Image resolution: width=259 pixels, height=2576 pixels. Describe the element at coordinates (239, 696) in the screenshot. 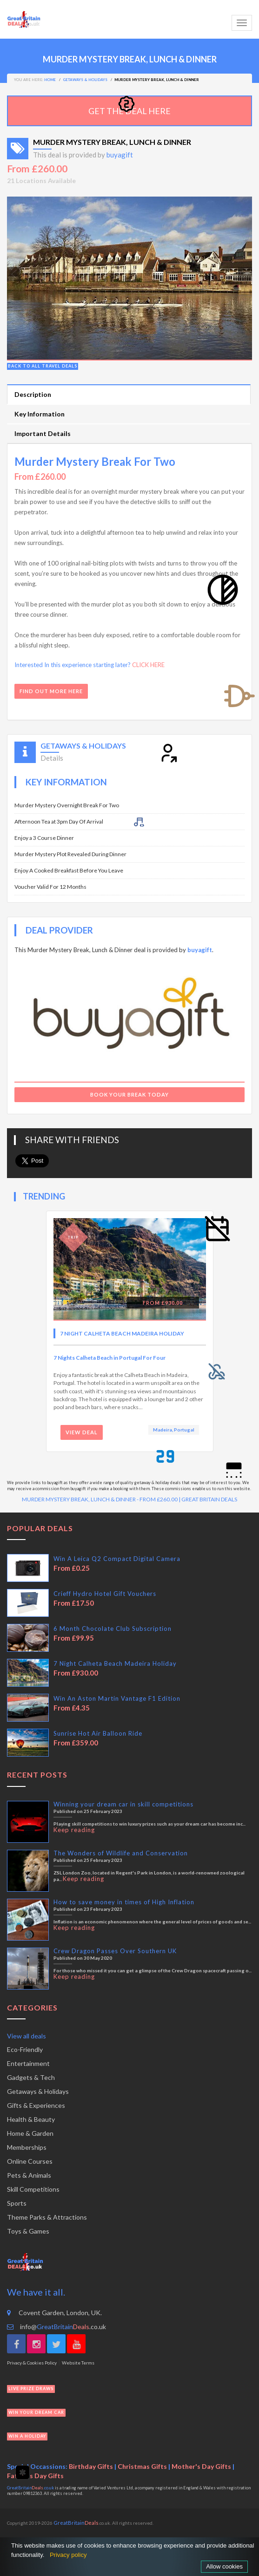

I see `represents a NAND logic gate in circuit design` at that location.